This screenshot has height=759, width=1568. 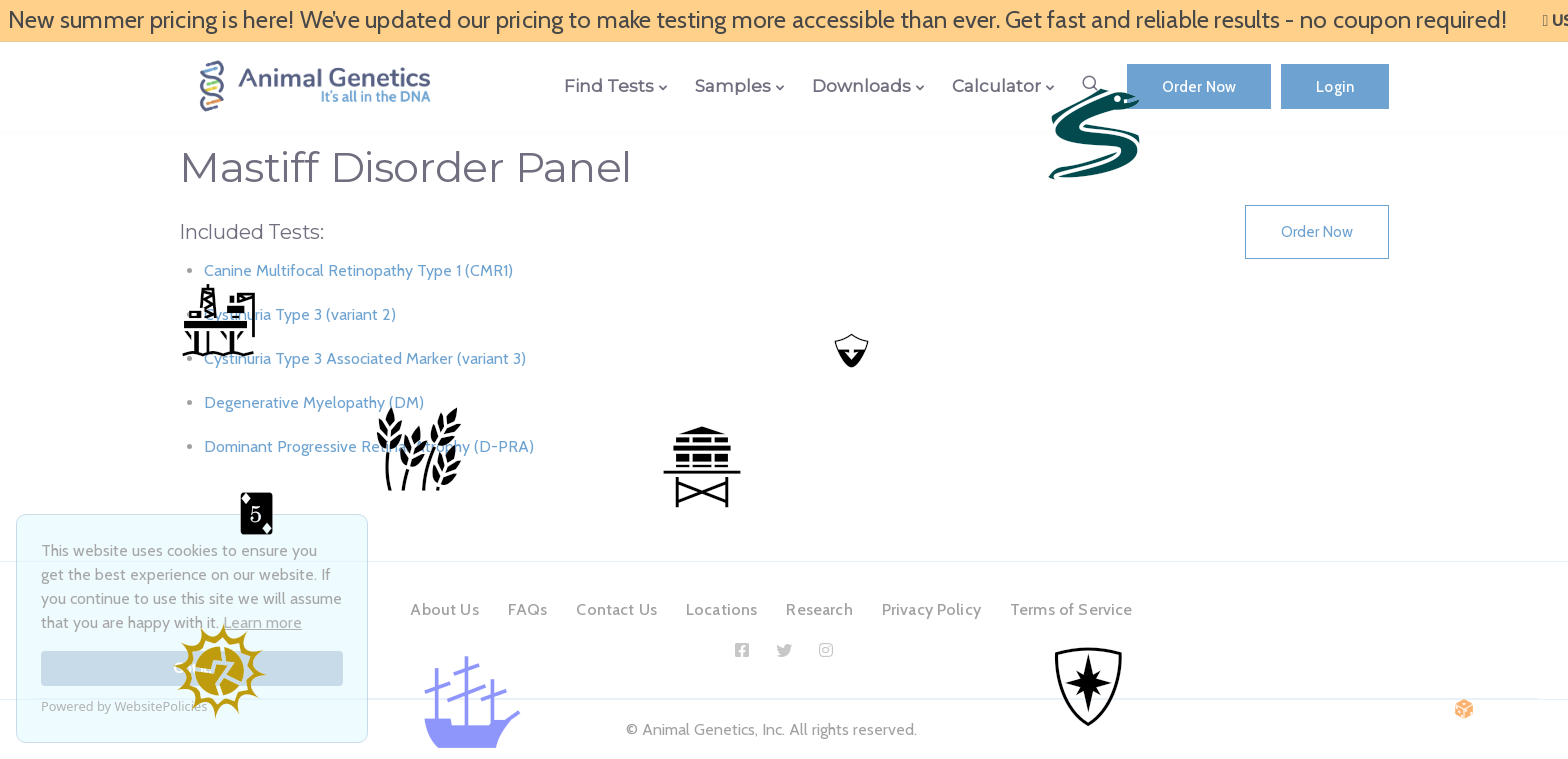 I want to click on view offshore drilling operations, so click(x=218, y=319).